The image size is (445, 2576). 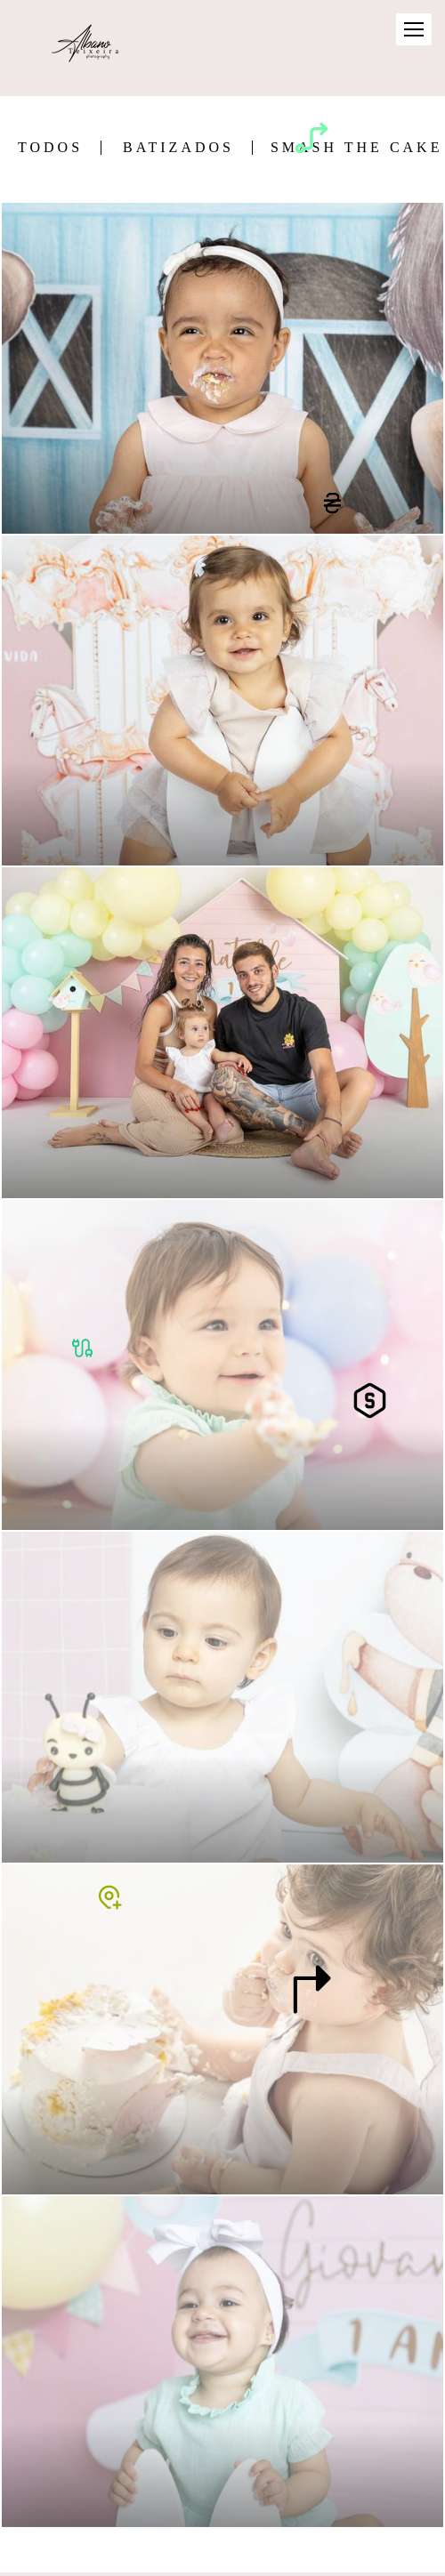 I want to click on forward or share content, so click(x=308, y=1989).